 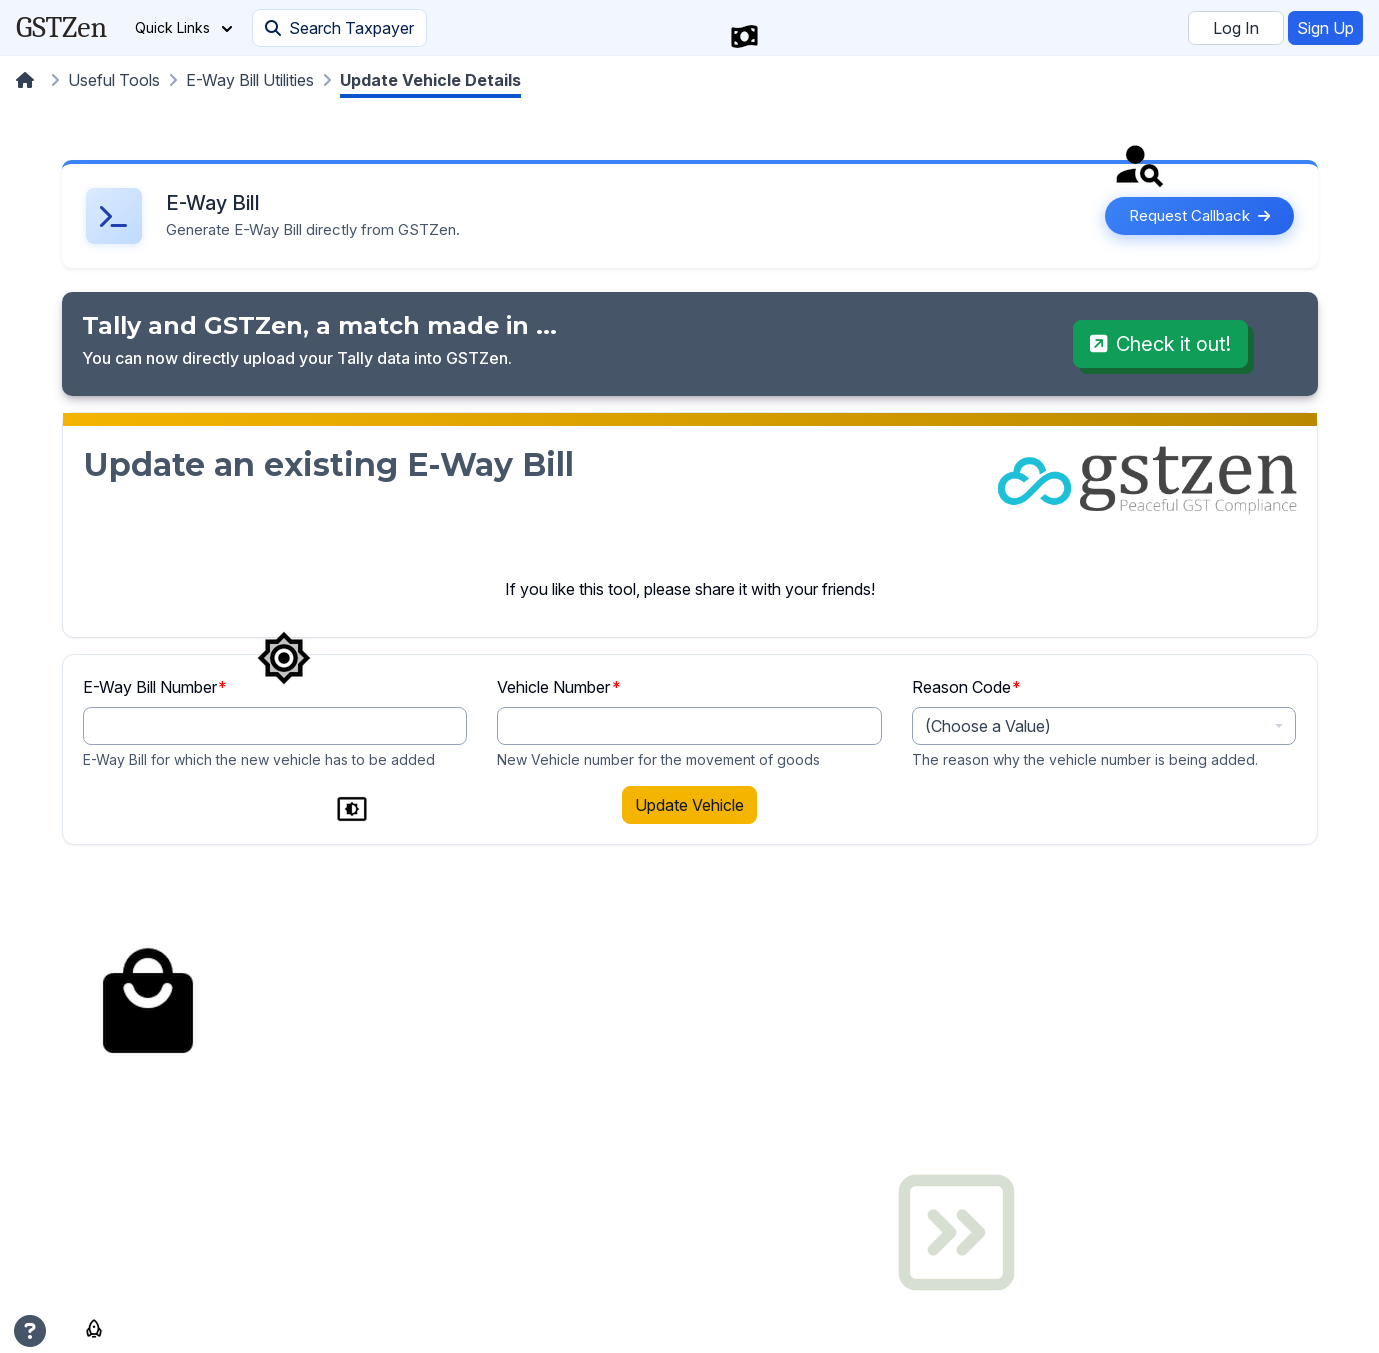 What do you see at coordinates (1140, 164) in the screenshot?
I see `search for a user or contact` at bounding box center [1140, 164].